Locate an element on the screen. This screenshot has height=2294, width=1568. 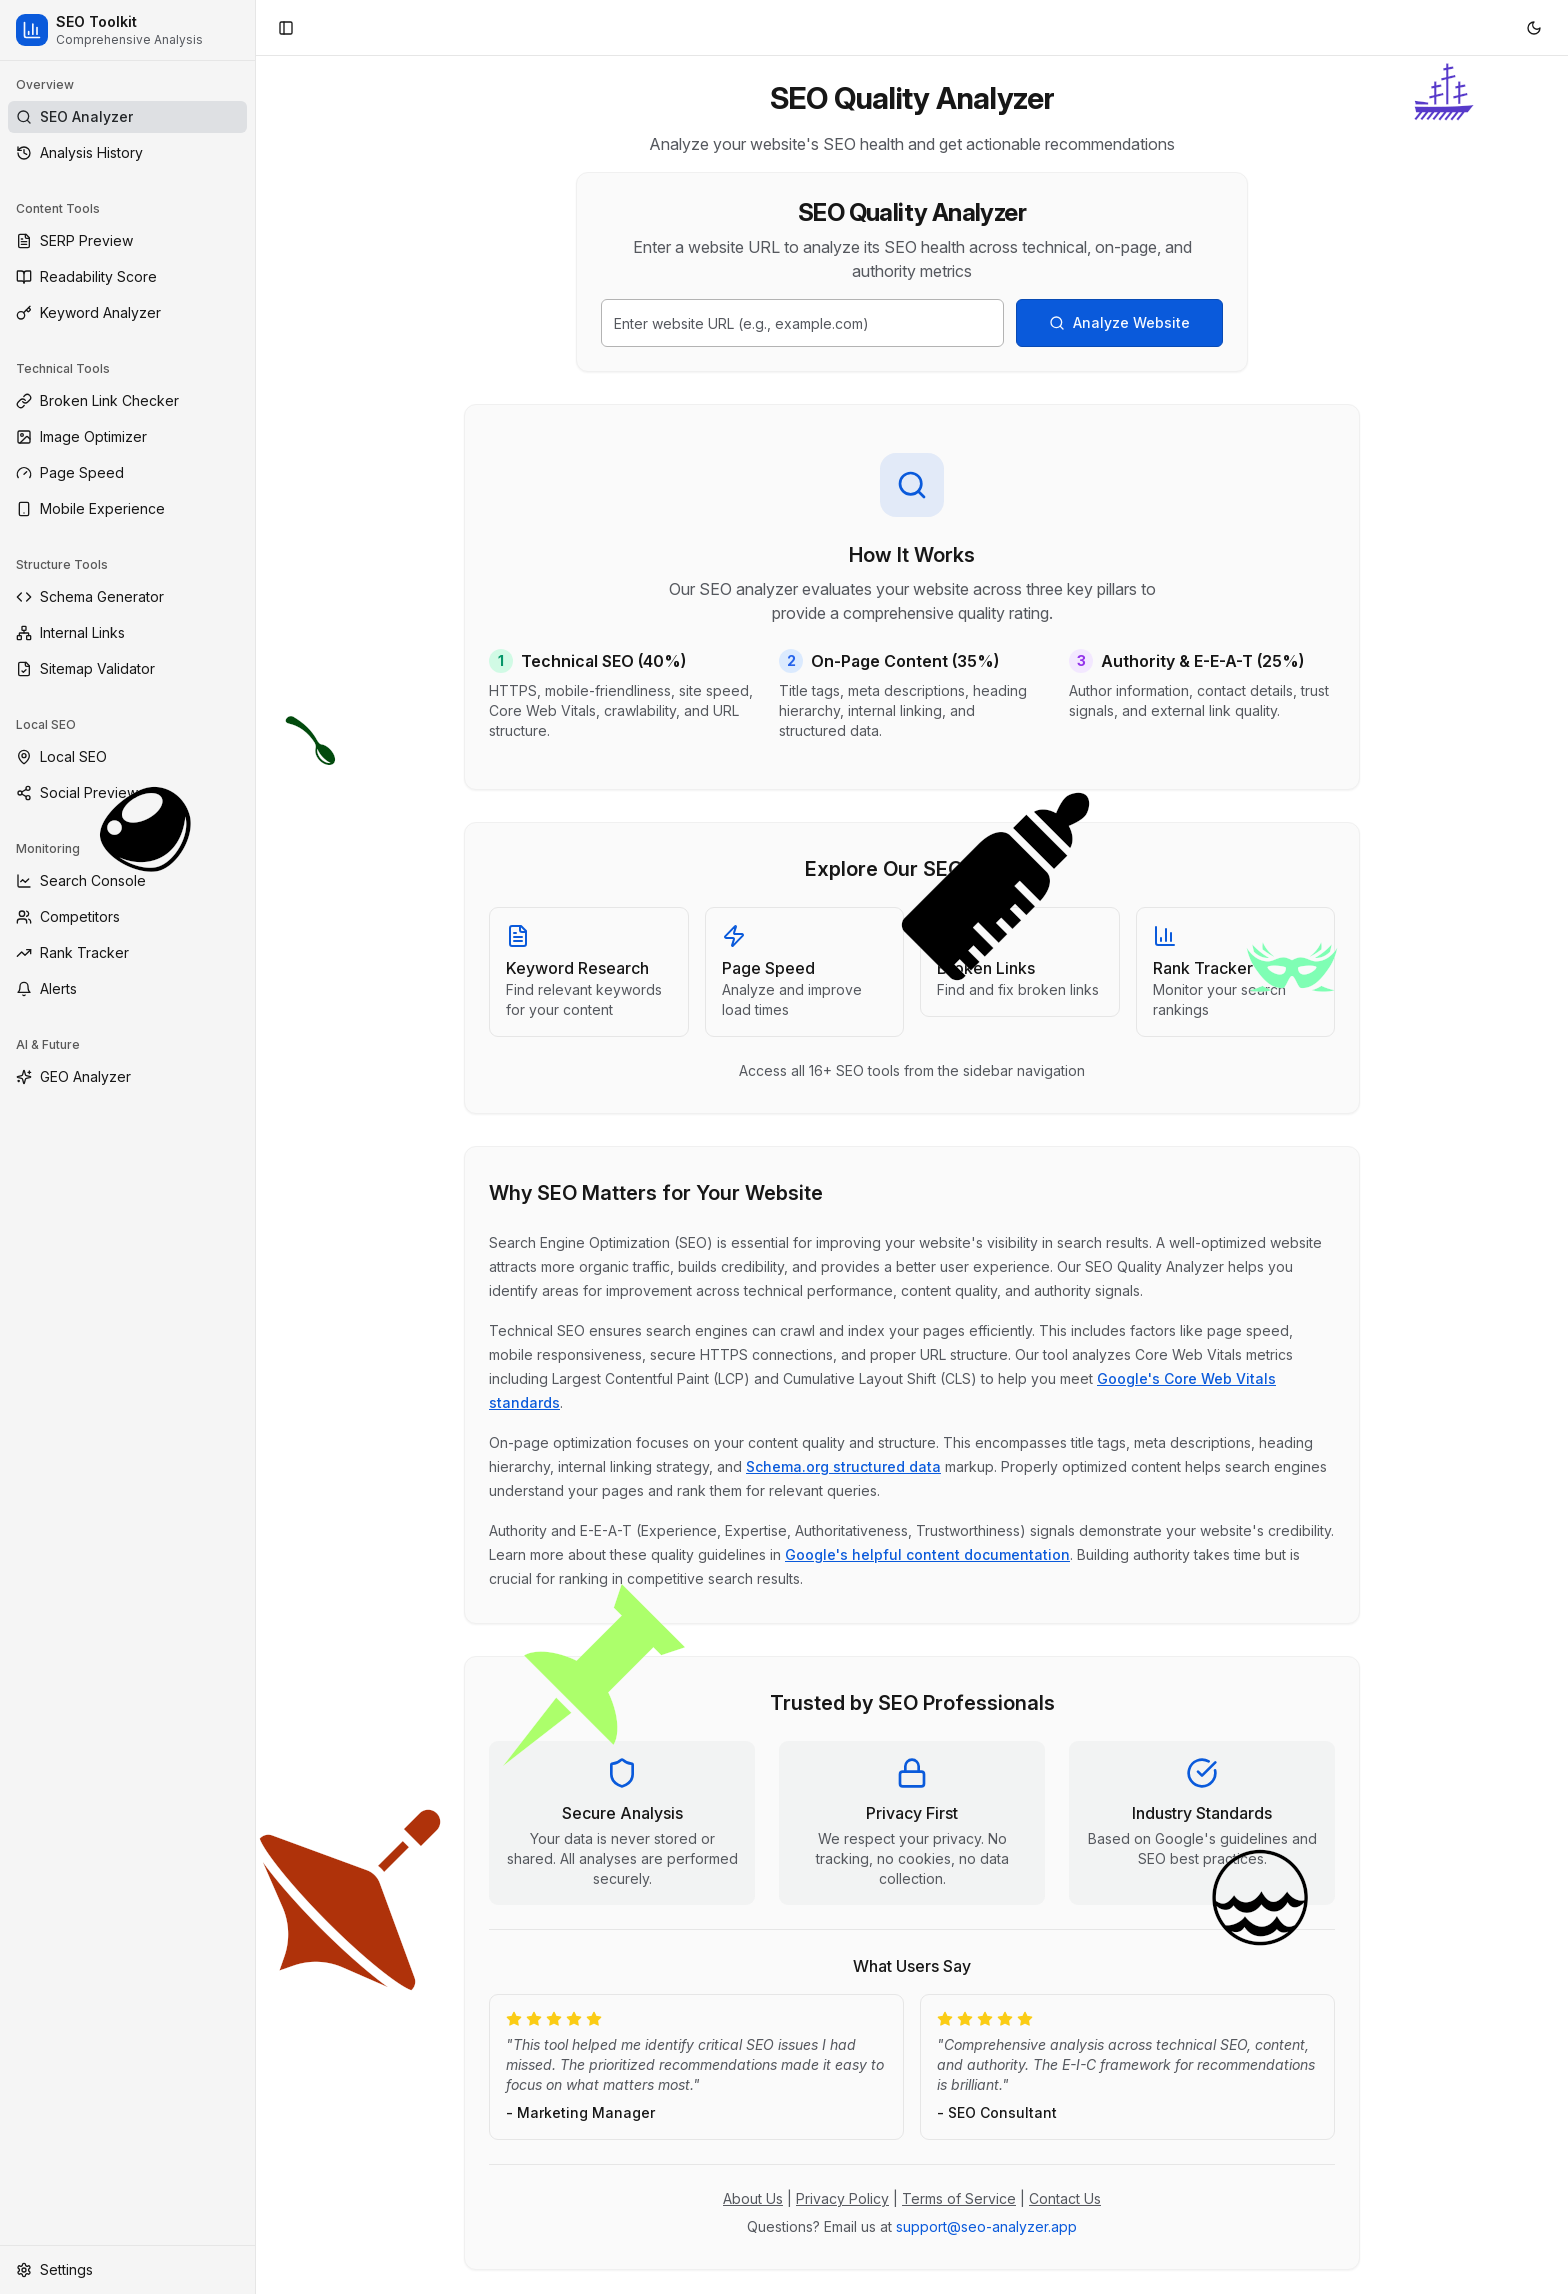
play a spinning top mini-game is located at coordinates (350, 1900).